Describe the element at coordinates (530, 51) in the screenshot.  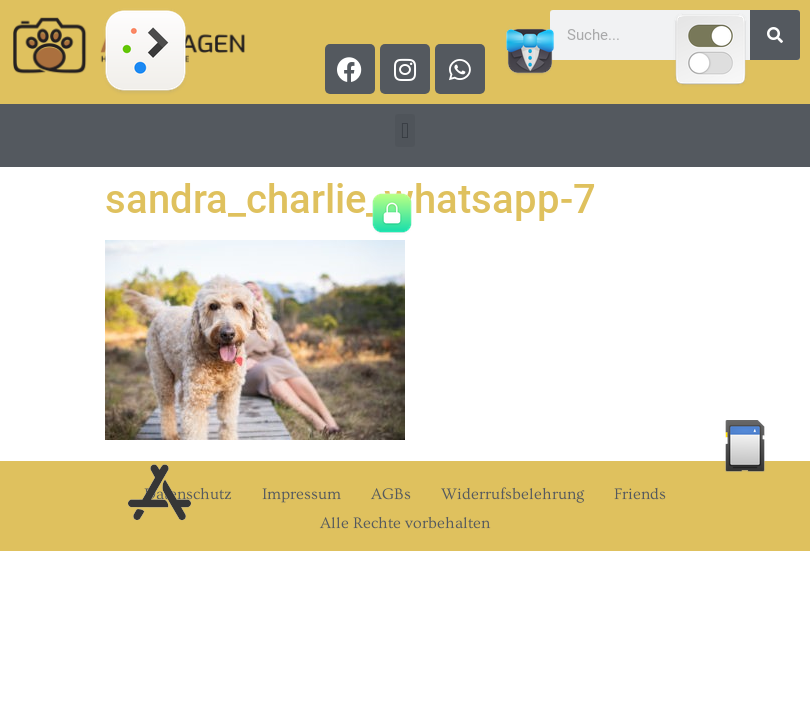
I see `open butler app` at that location.